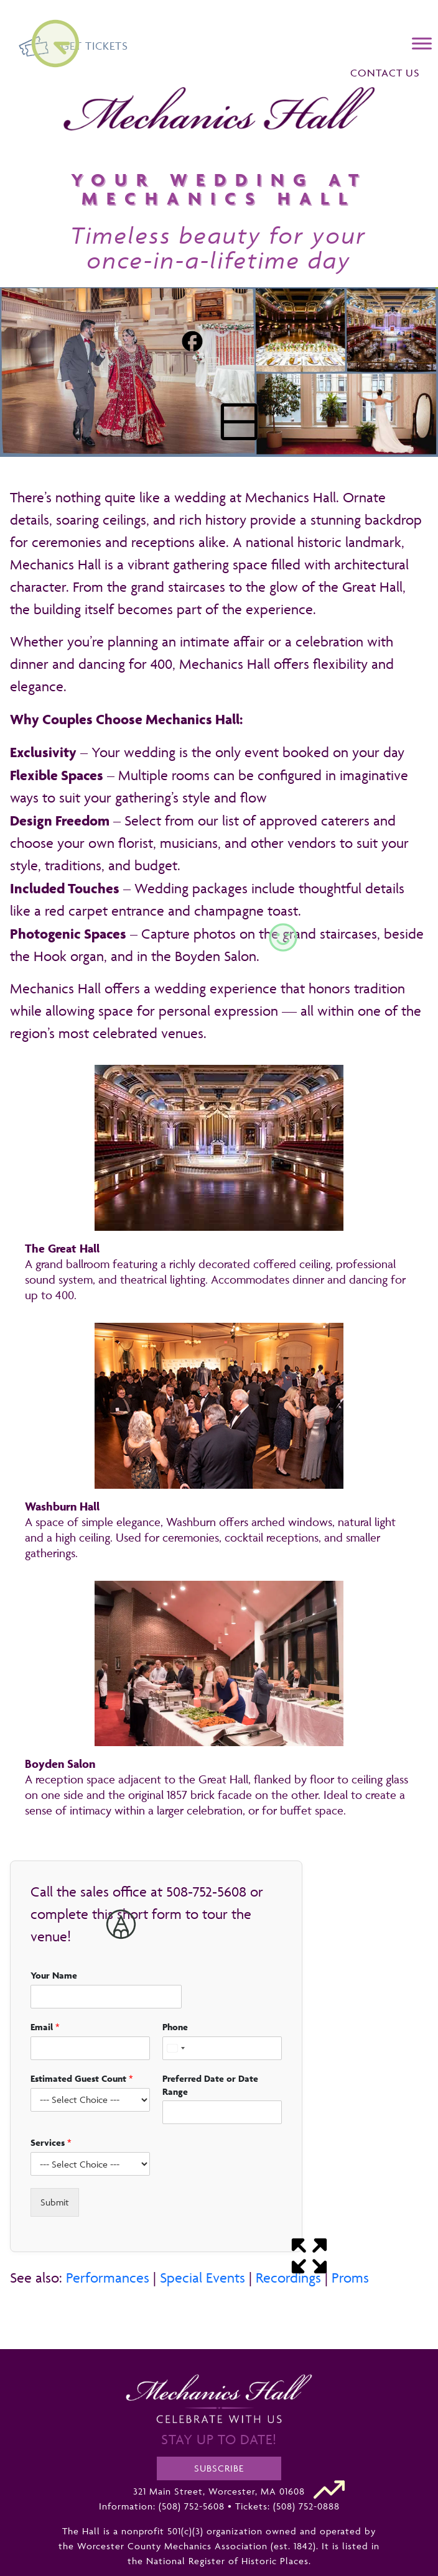 This screenshot has height=2576, width=438. I want to click on toggle bottom panel visibility, so click(239, 421).